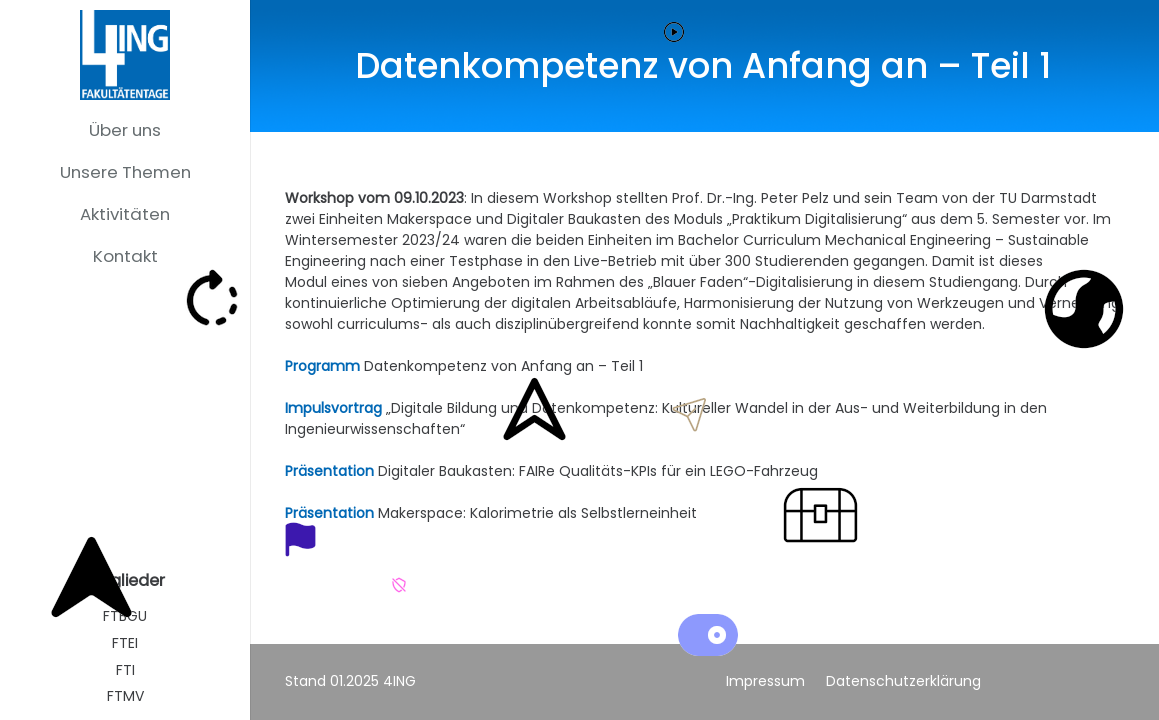  I want to click on send a message, so click(690, 413).